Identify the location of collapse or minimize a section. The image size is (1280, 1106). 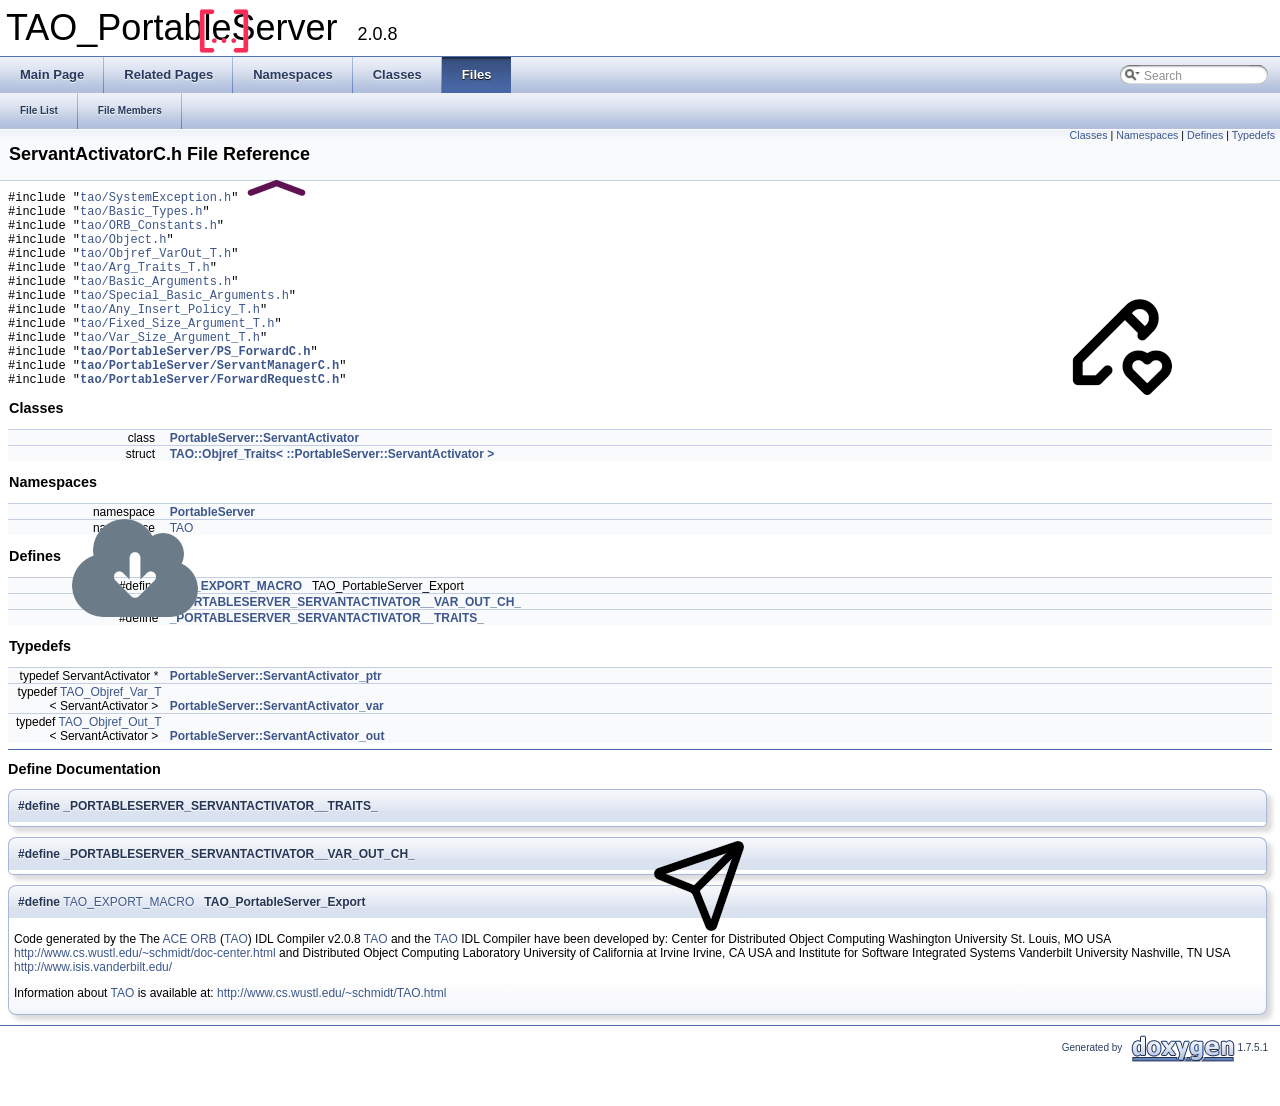
(276, 189).